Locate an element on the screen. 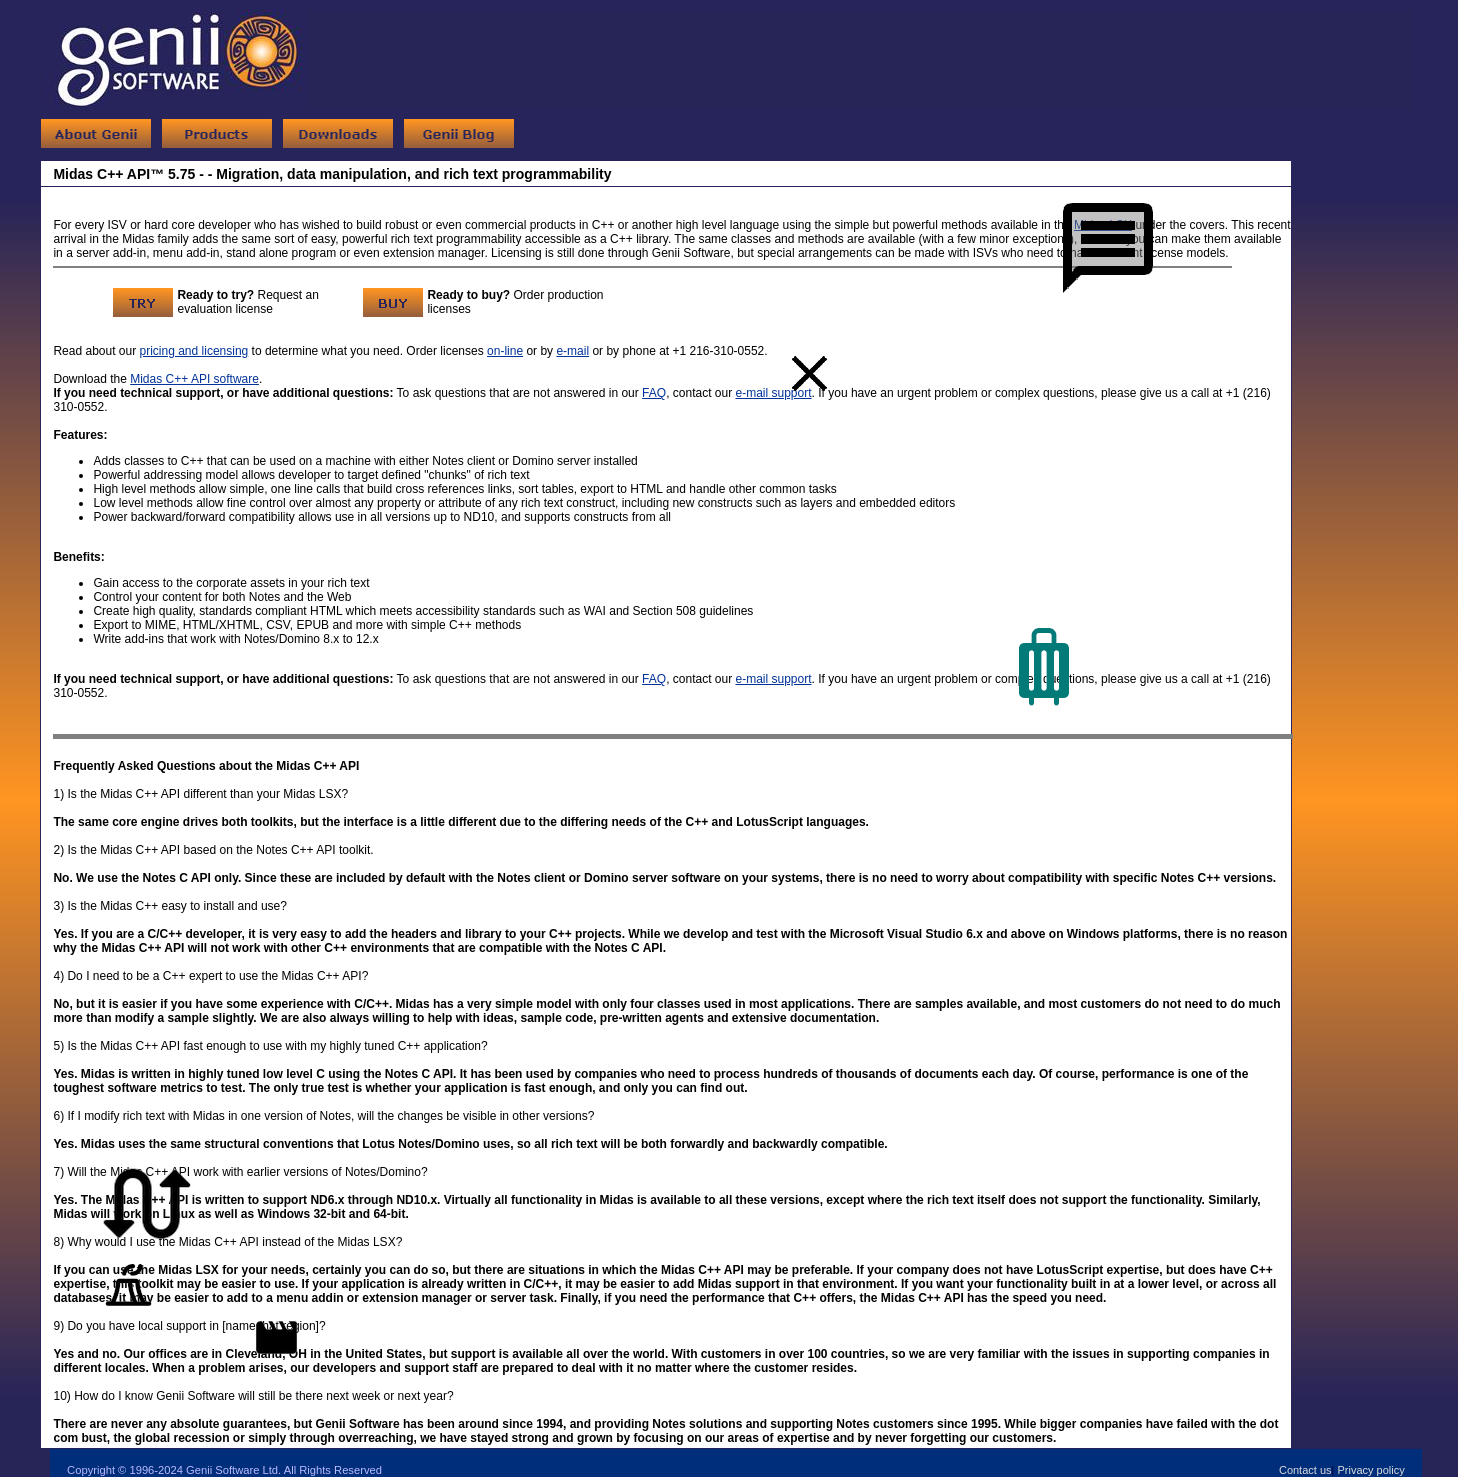 The height and width of the screenshot is (1477, 1458). swap or switch between active calls is located at coordinates (147, 1206).